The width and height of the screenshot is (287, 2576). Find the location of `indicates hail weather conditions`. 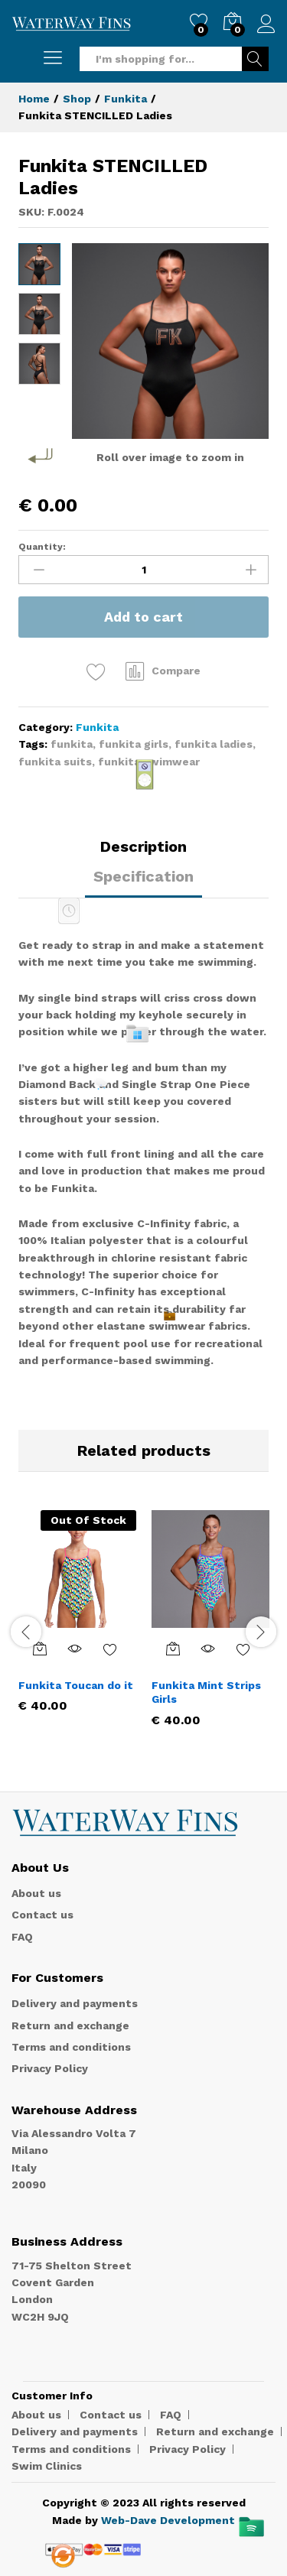

indicates hail weather conditions is located at coordinates (100, 1083).